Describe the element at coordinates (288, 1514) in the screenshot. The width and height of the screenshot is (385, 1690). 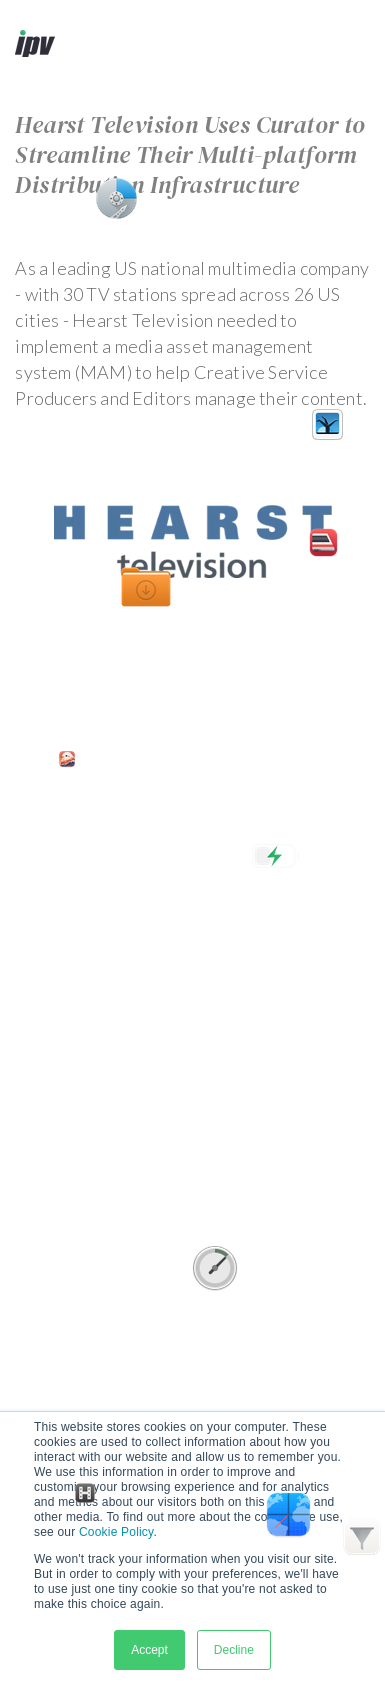
I see `open nmap network scanning application` at that location.